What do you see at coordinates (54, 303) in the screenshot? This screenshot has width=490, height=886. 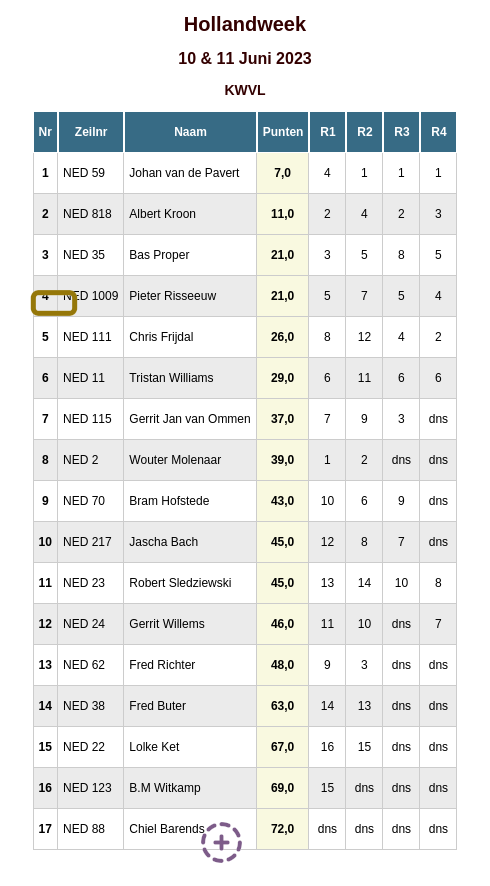 I see `crop image to 16:9 aspect ratio` at bounding box center [54, 303].